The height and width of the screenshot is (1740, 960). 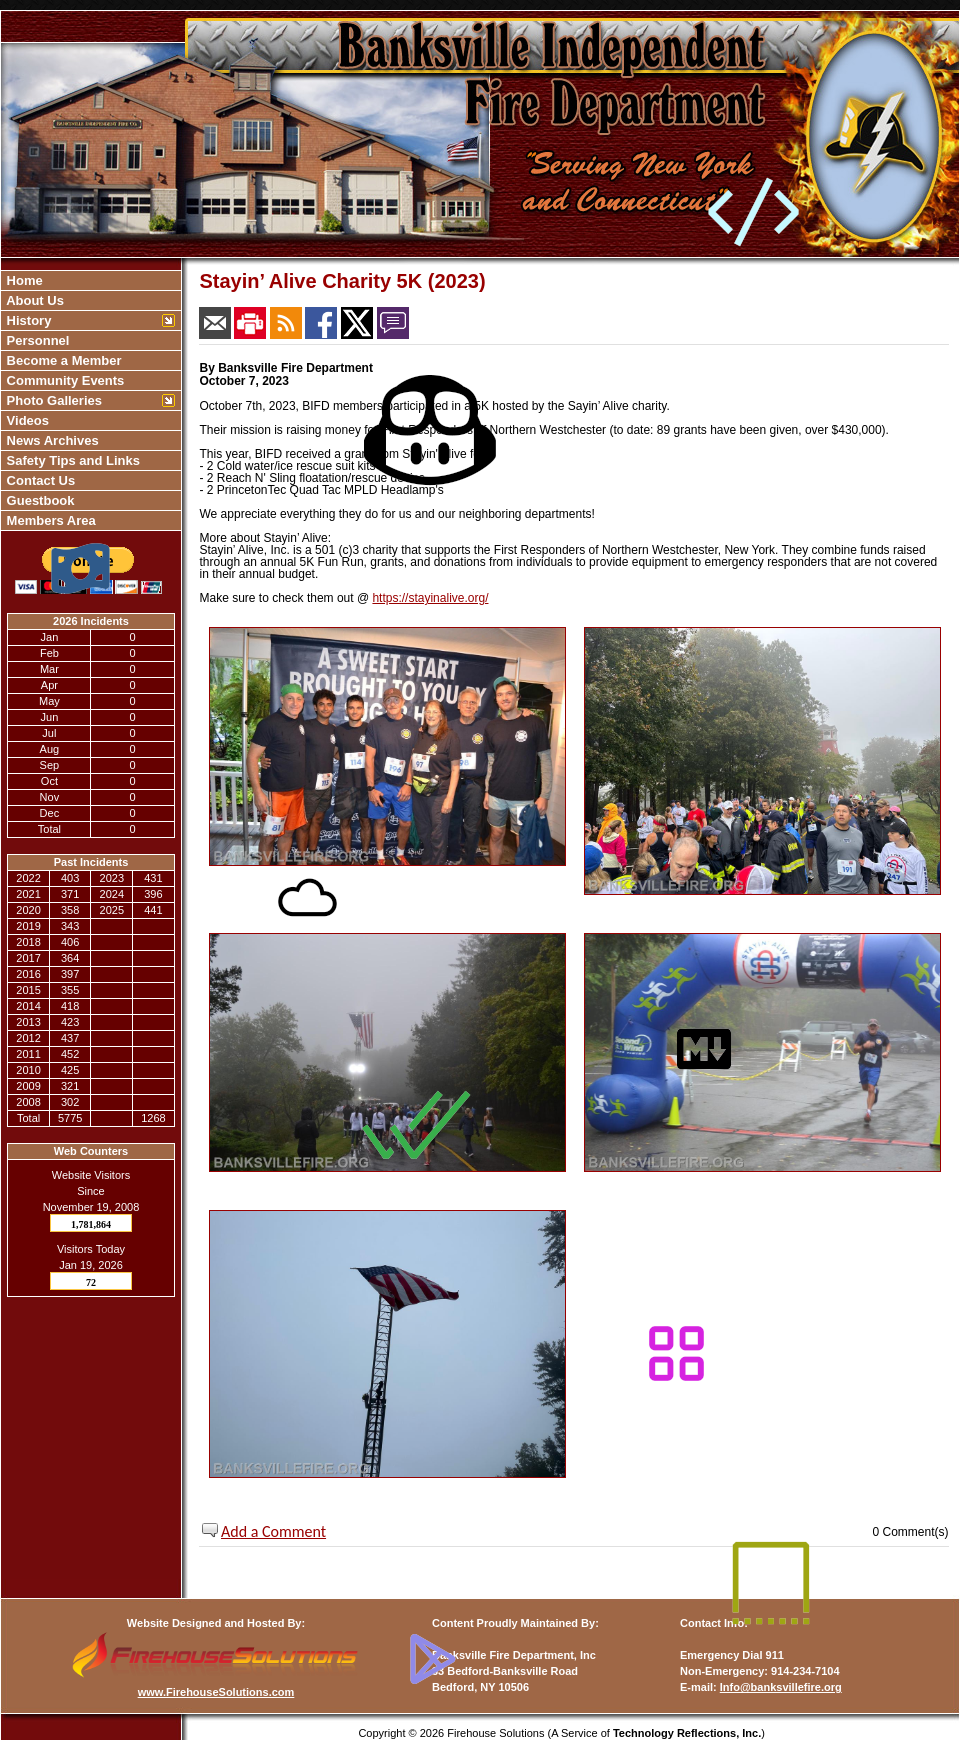 What do you see at coordinates (768, 1583) in the screenshot?
I see `insert a code snippet` at bounding box center [768, 1583].